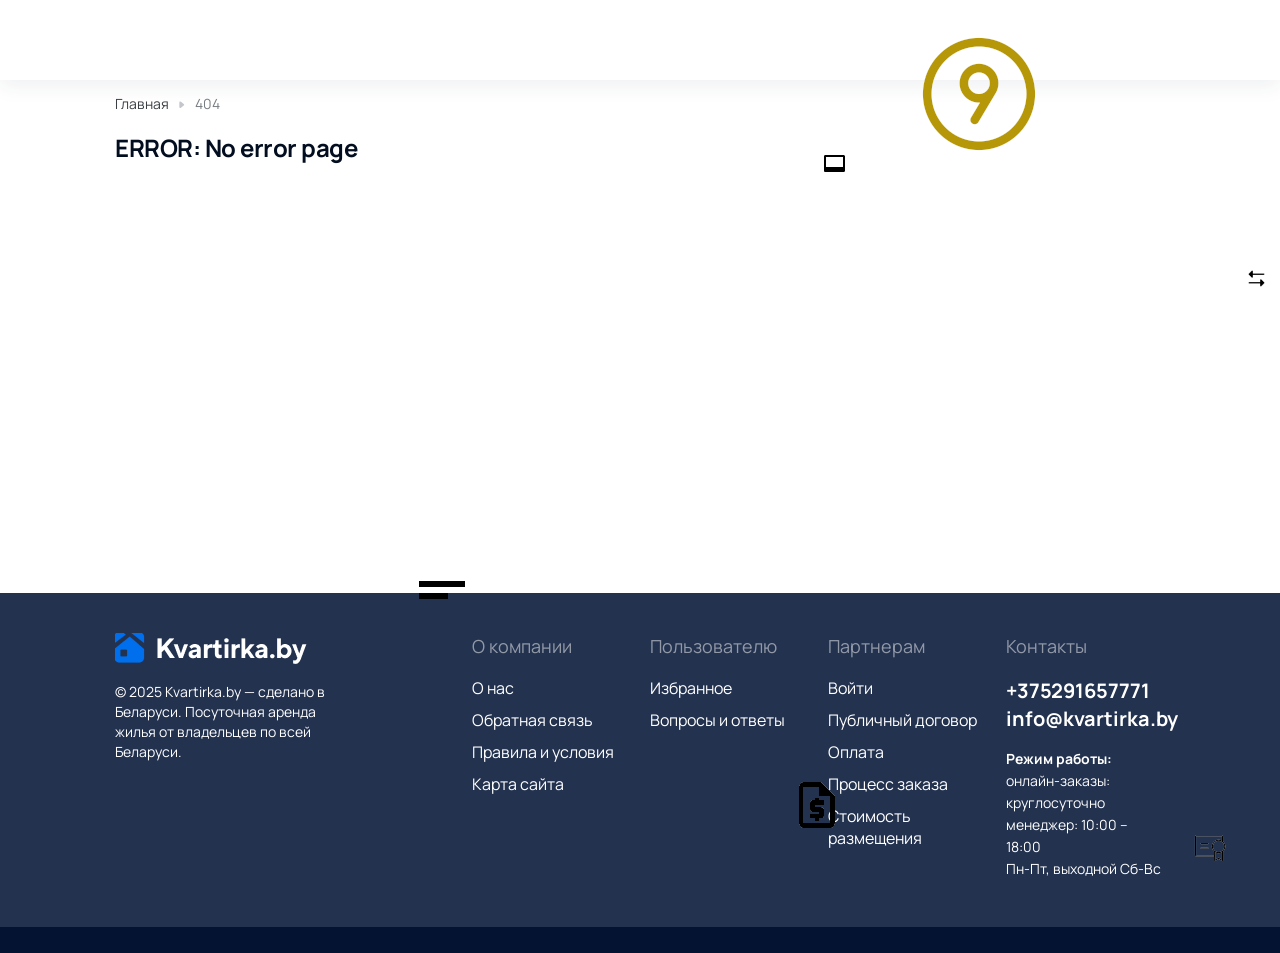 The image size is (1280, 953). I want to click on request a price quote or estimate, so click(817, 805).